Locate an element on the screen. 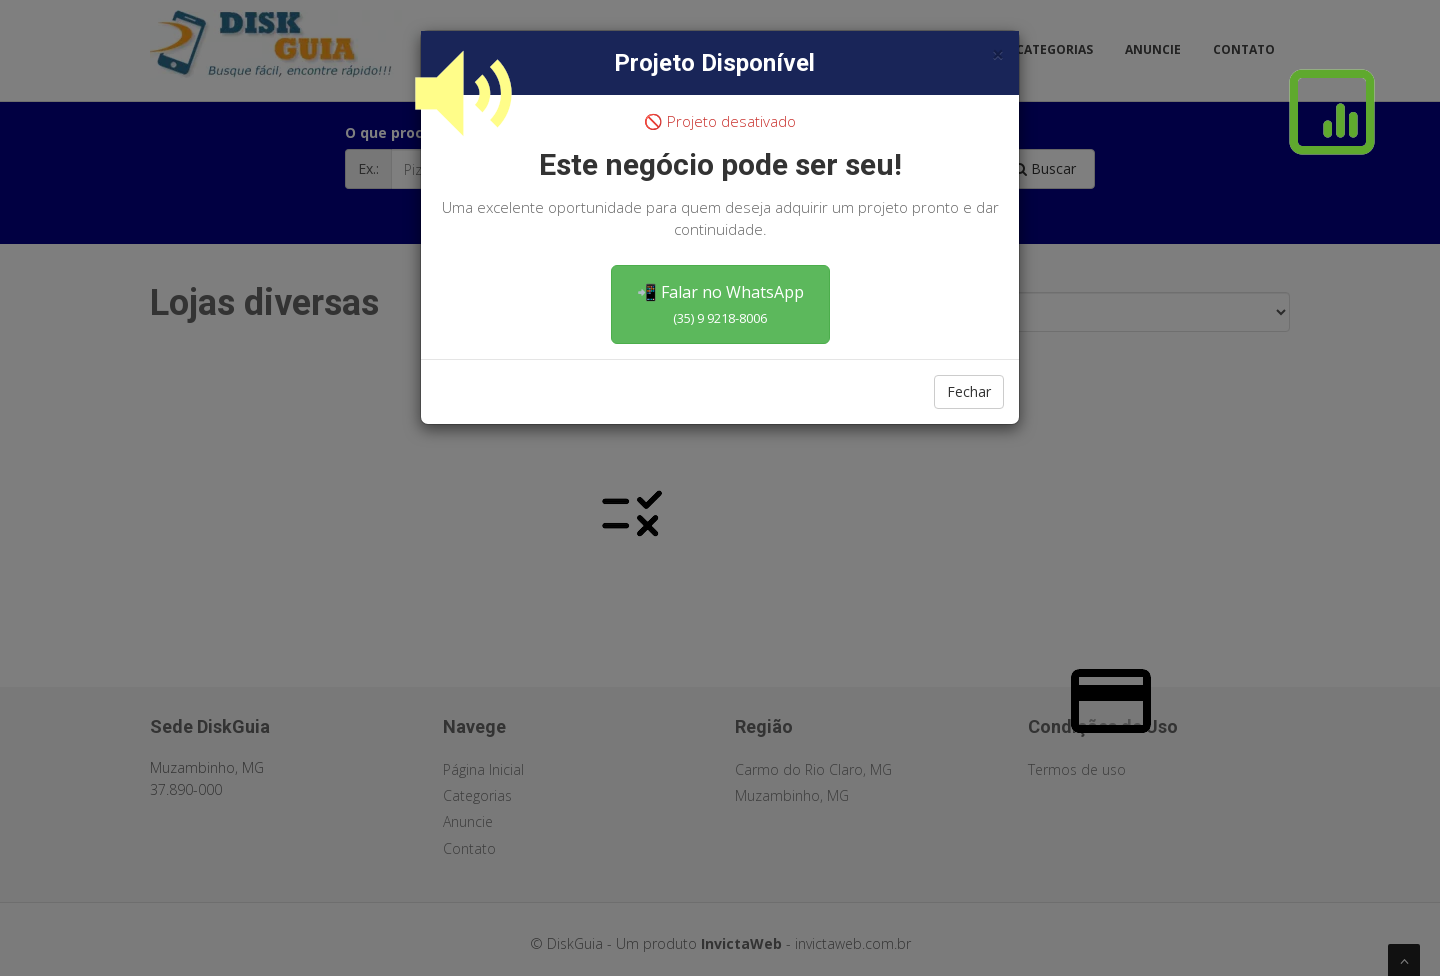 Image resolution: width=1440 pixels, height=976 pixels. increase audio volume is located at coordinates (463, 93).